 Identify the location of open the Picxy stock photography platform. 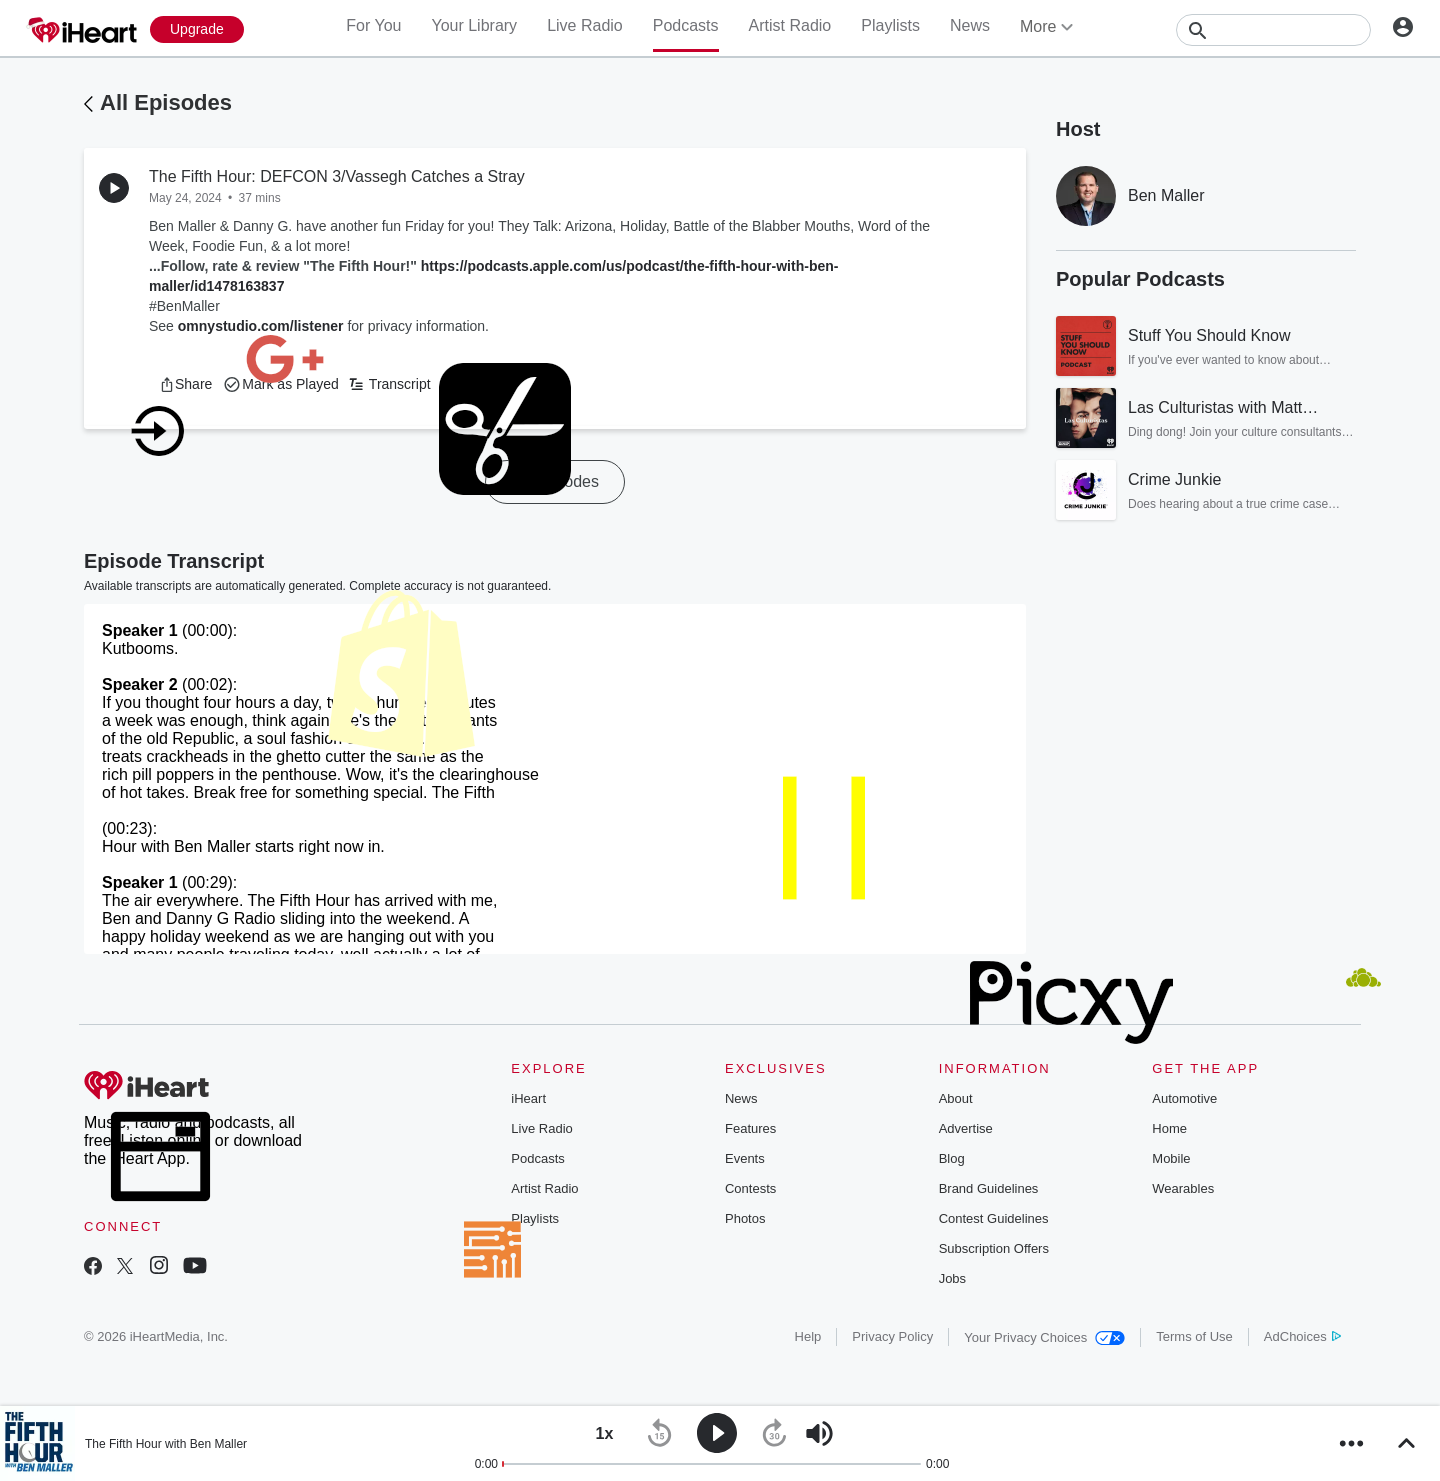
(1071, 1002).